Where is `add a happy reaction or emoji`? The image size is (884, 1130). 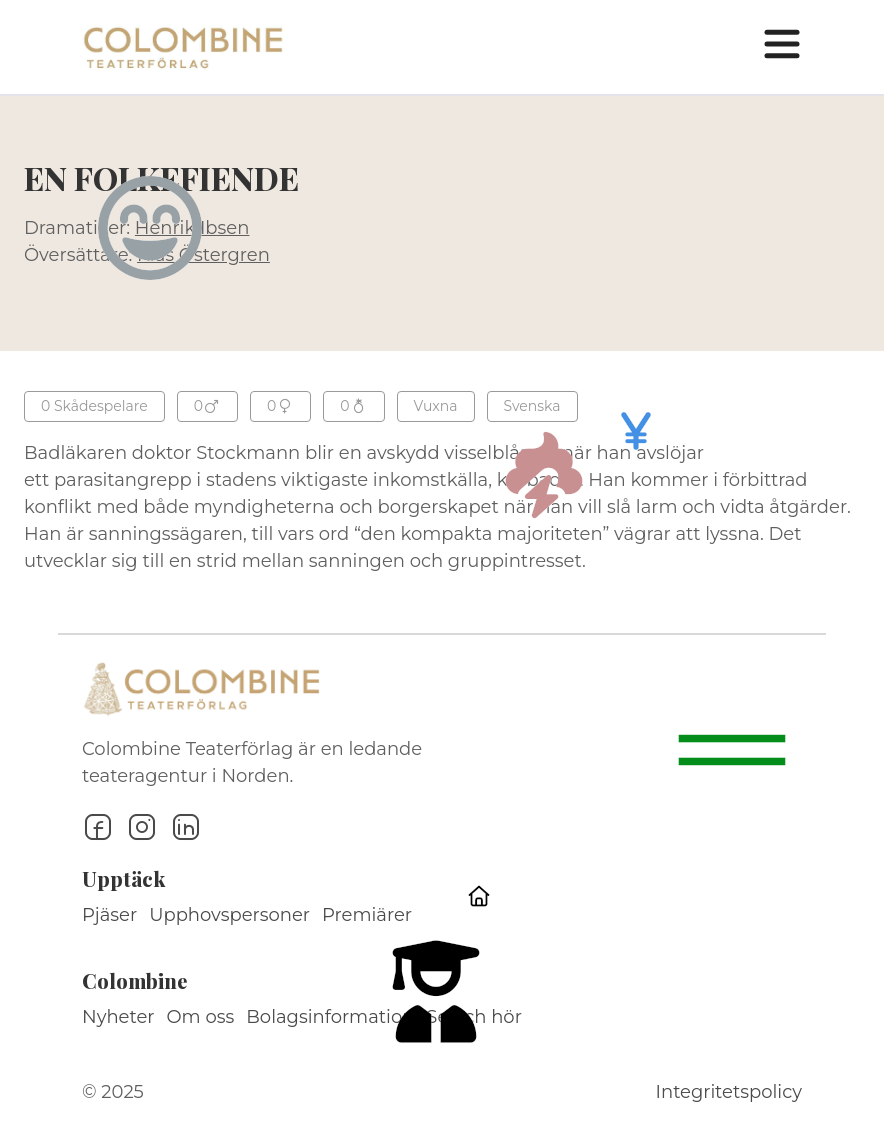
add a happy reaction or emoji is located at coordinates (150, 228).